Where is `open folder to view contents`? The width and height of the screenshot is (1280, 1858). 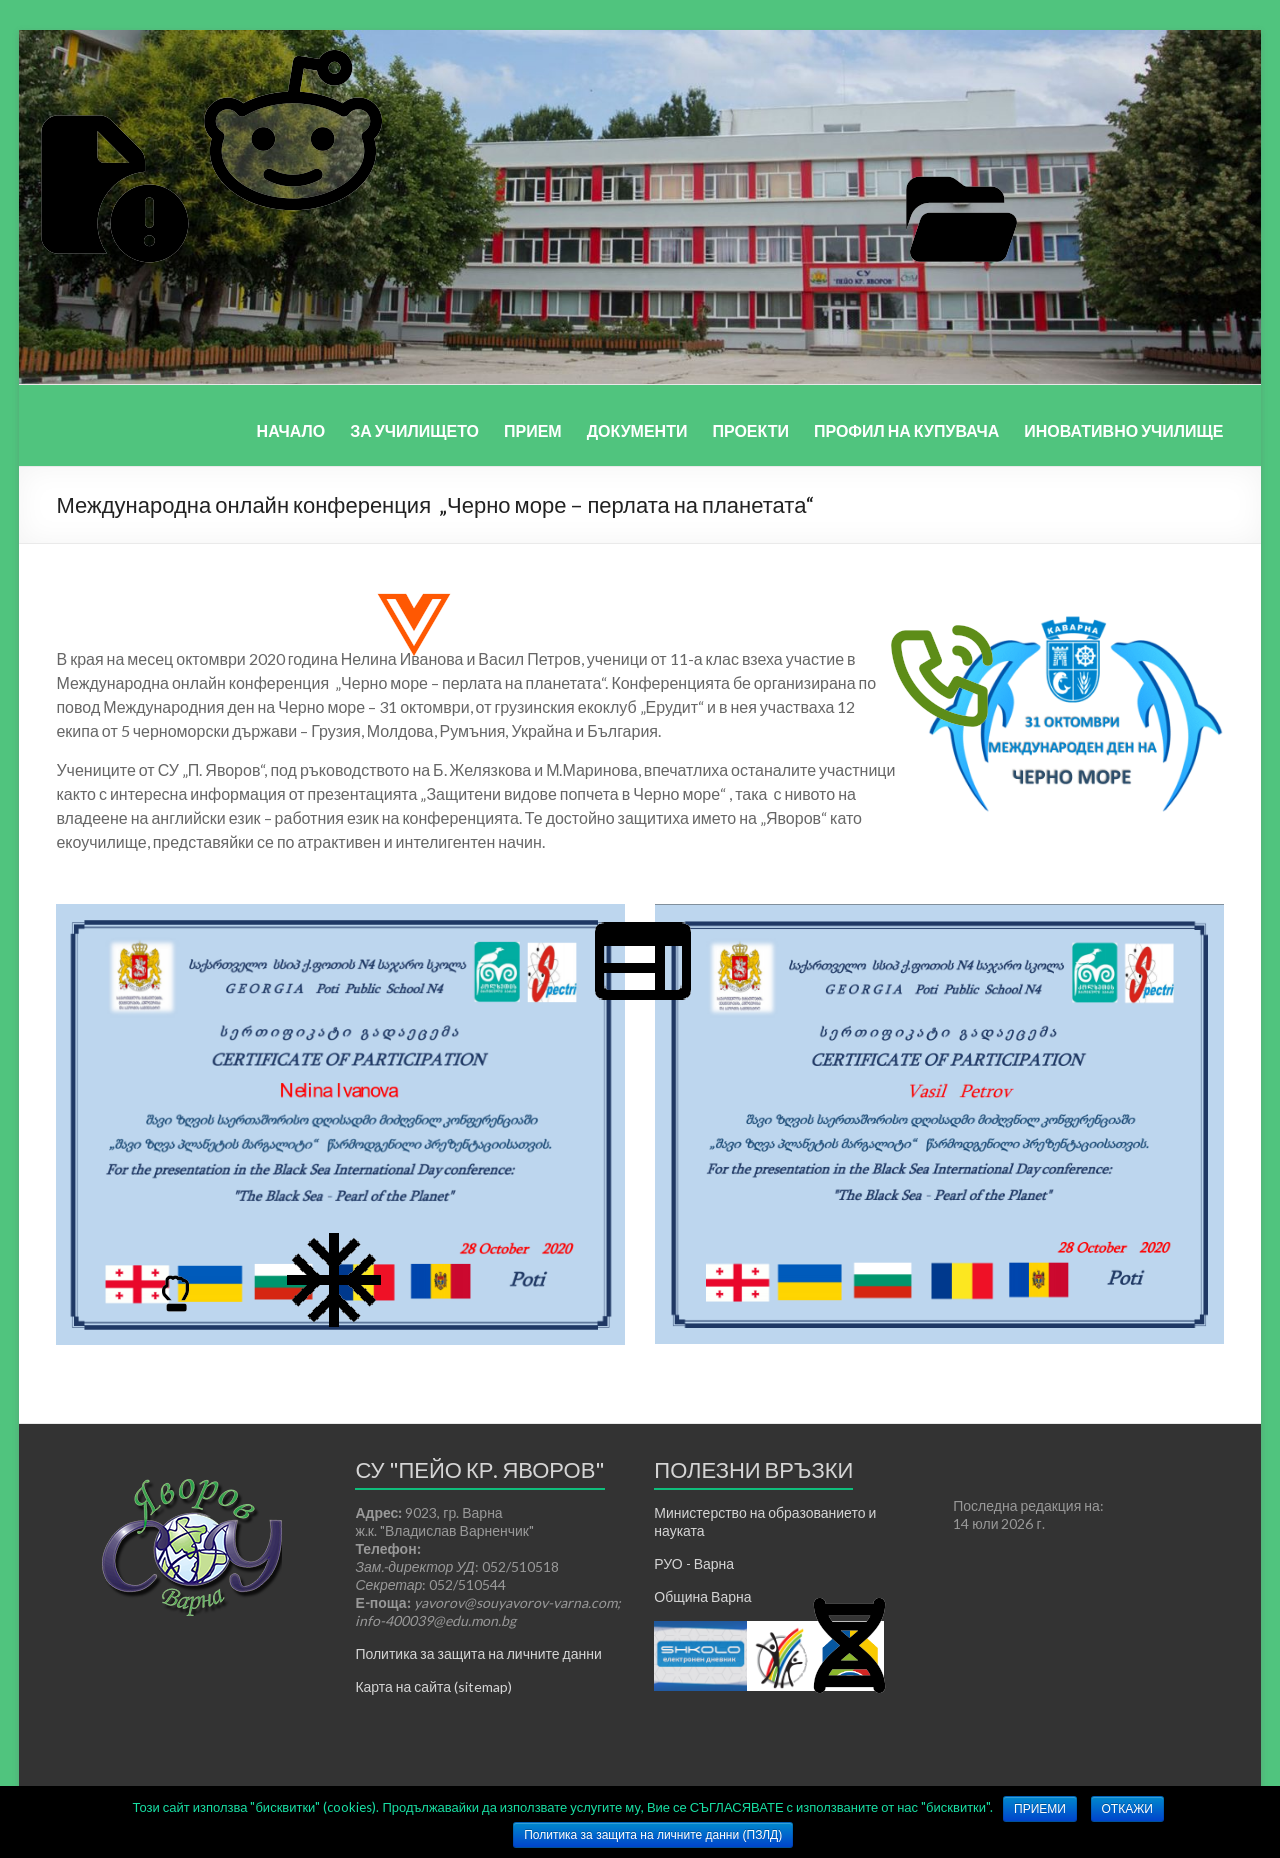 open folder to view contents is located at coordinates (958, 222).